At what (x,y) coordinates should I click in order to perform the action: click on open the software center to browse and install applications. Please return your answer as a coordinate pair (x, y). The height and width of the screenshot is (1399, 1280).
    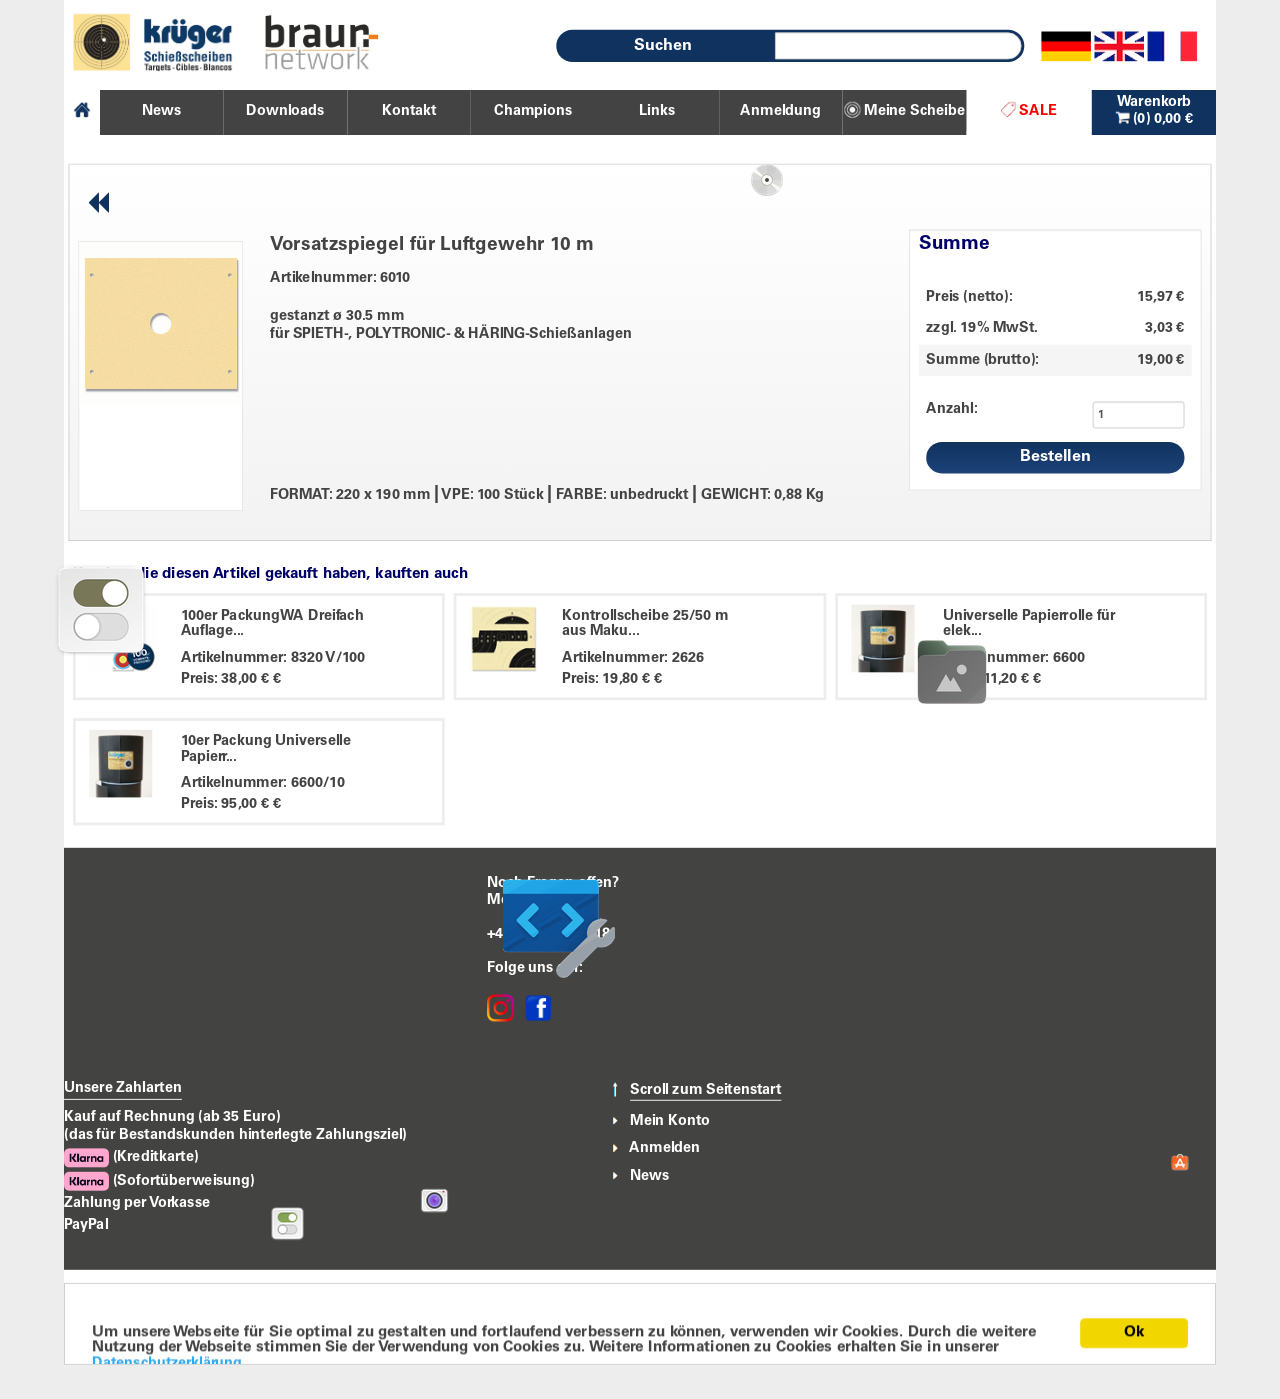
    Looking at the image, I should click on (1180, 1163).